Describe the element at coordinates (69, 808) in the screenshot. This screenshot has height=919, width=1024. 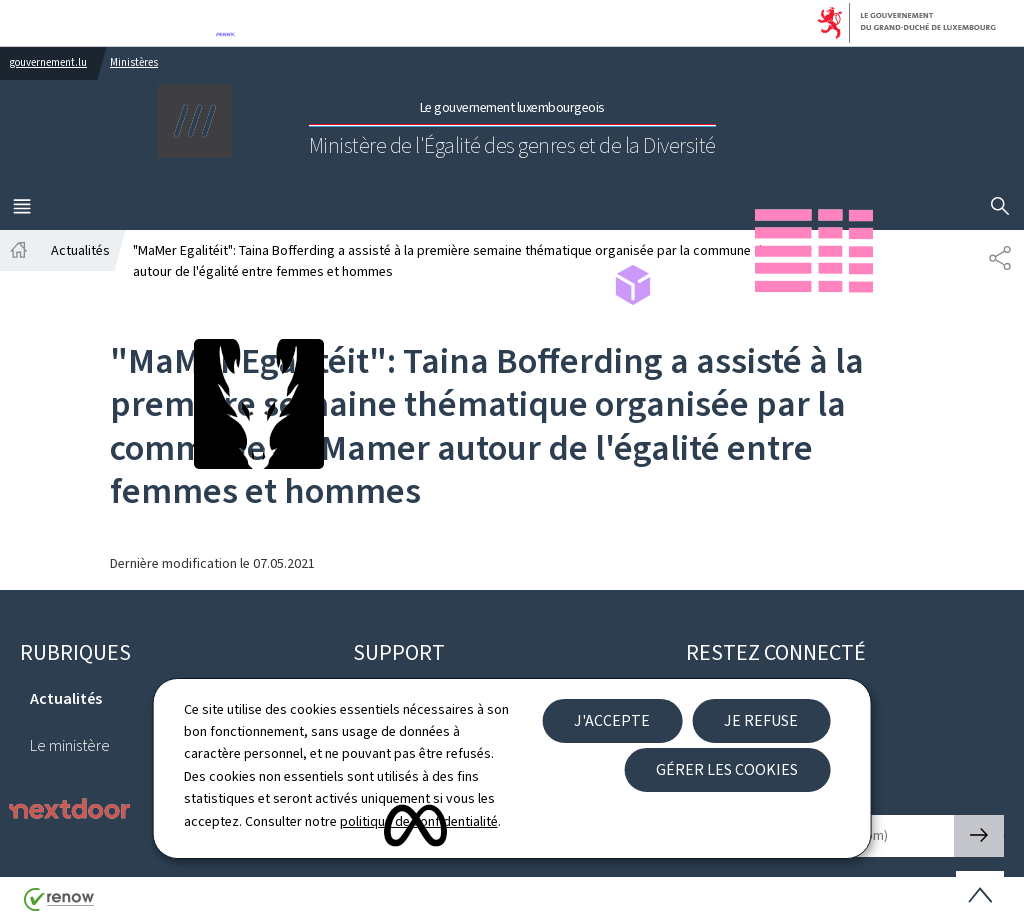
I see `open the nextdoor app` at that location.